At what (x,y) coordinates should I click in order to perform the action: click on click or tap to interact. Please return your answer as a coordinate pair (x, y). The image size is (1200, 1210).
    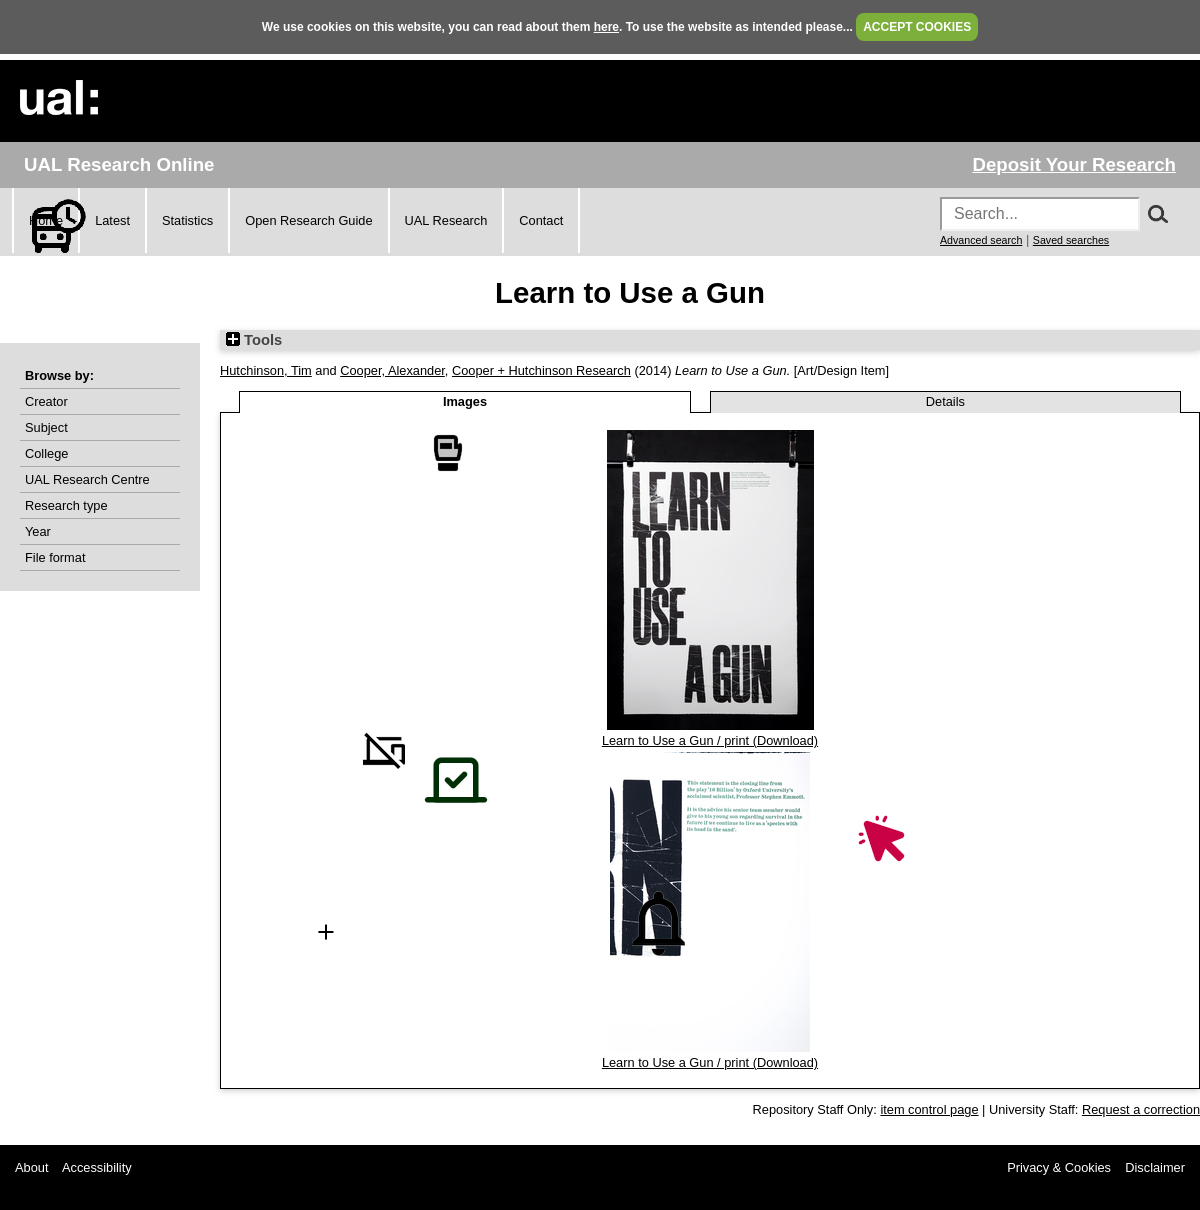
    Looking at the image, I should click on (884, 841).